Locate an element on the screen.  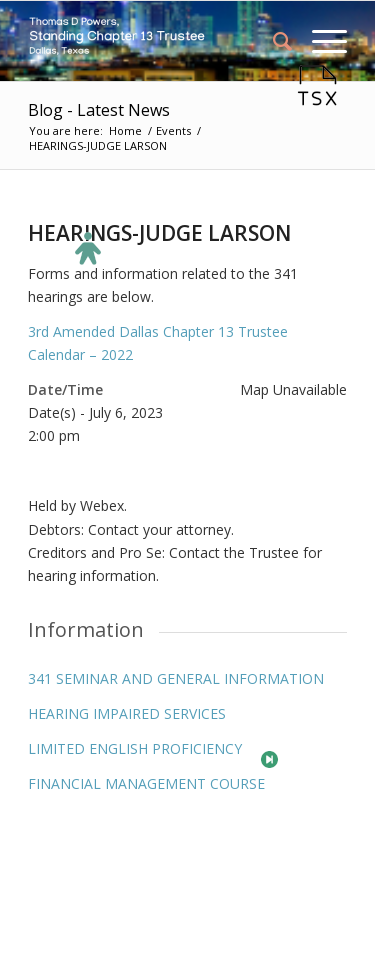
open a typescript react component file is located at coordinates (318, 87).